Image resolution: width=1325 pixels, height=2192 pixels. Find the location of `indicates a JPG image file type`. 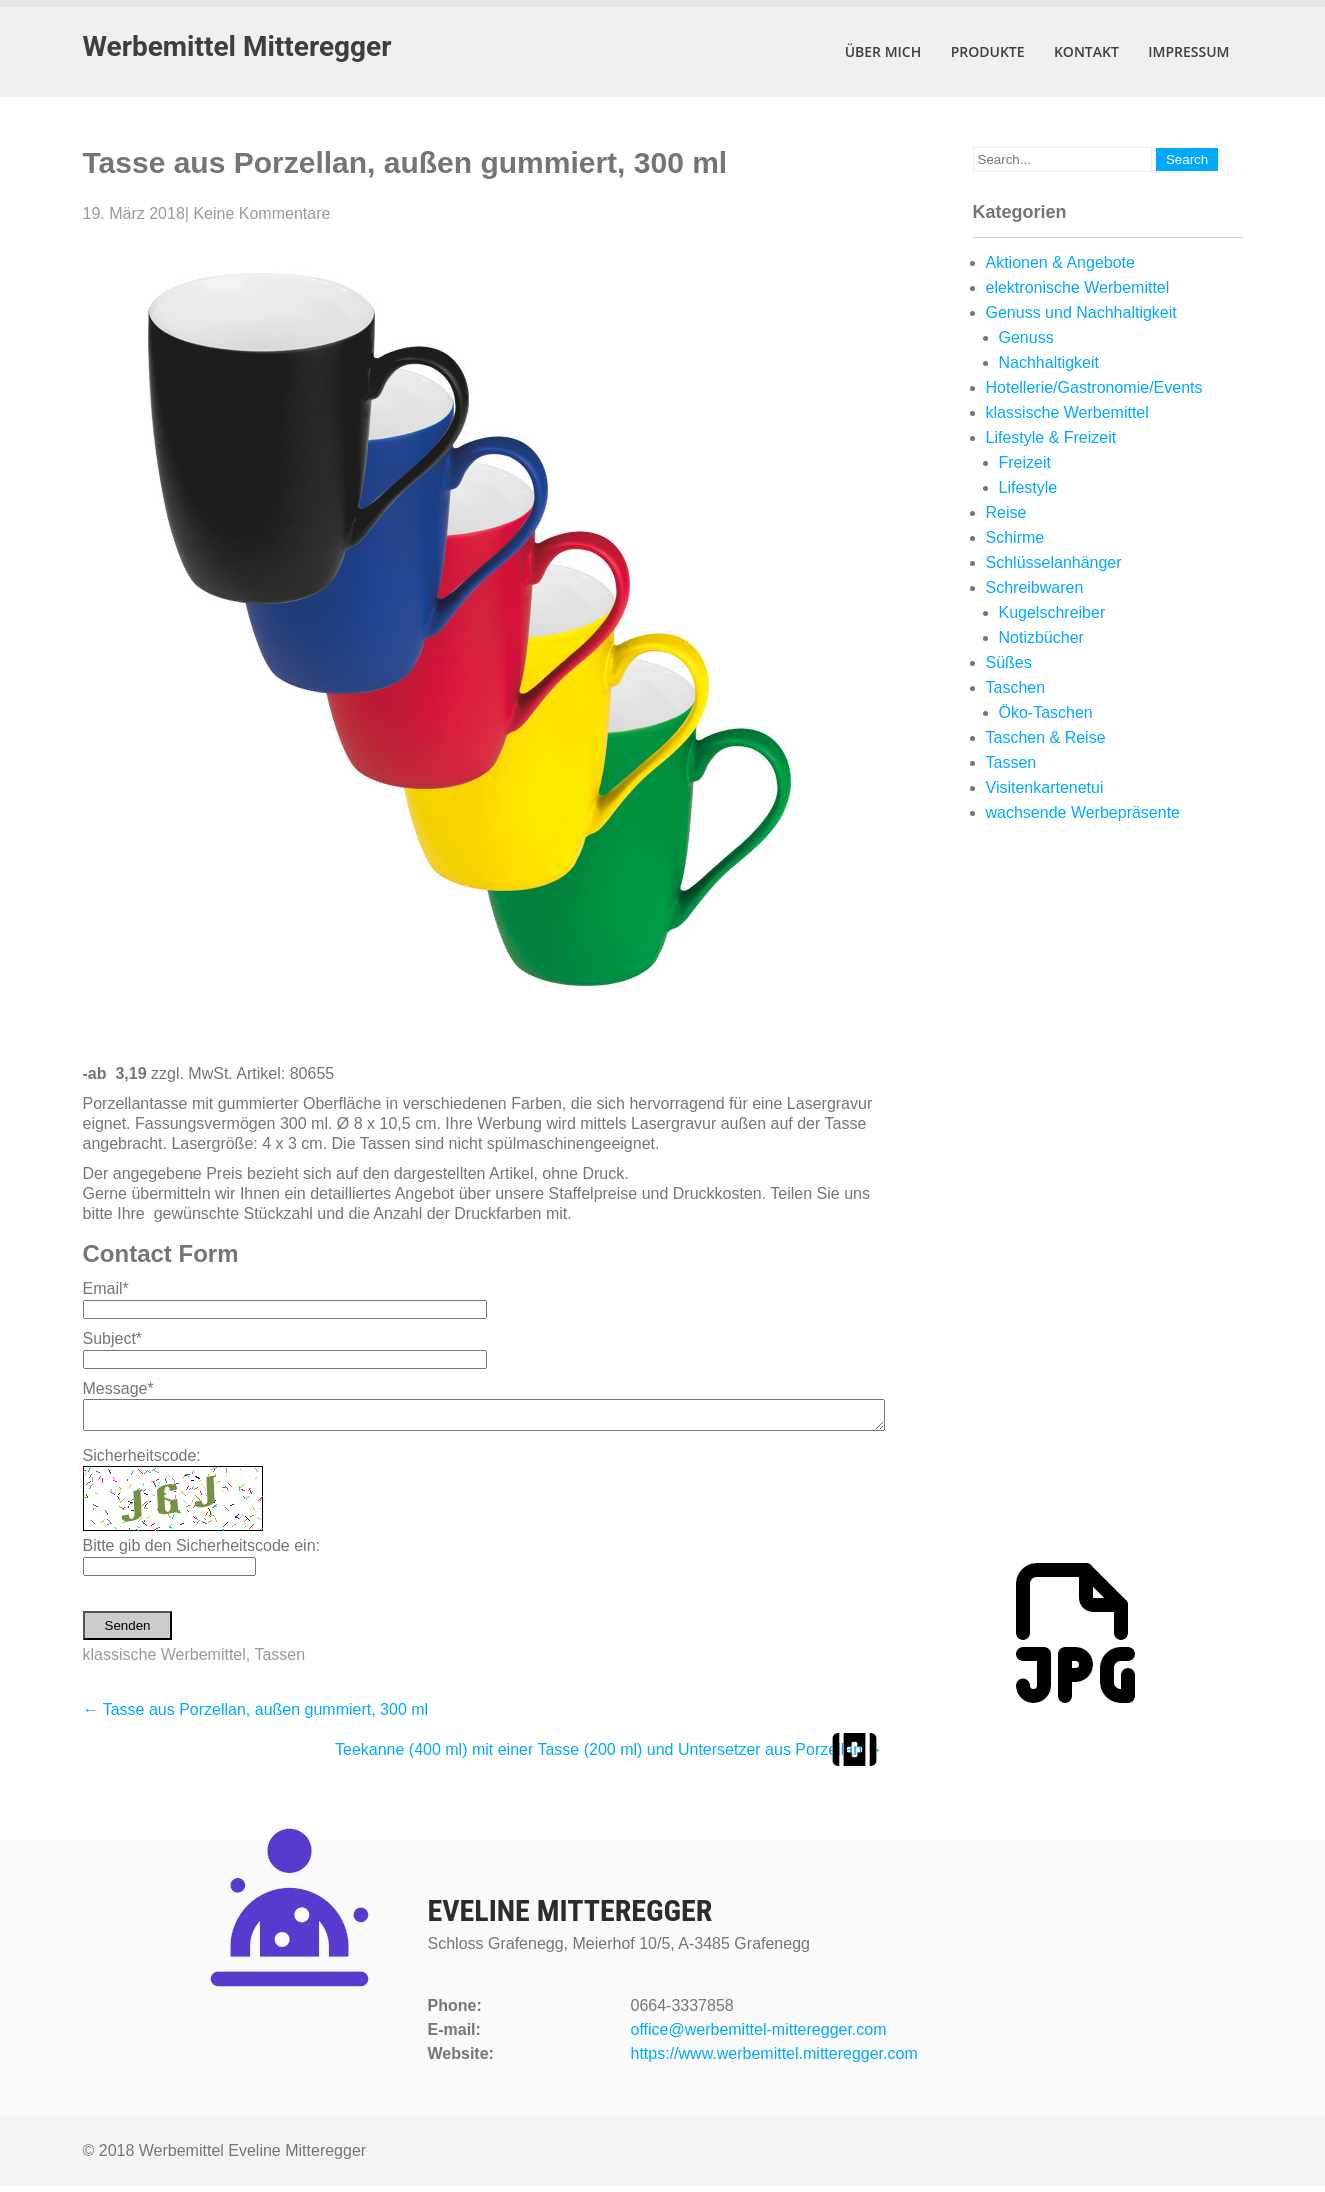

indicates a JPG image file type is located at coordinates (1072, 1633).